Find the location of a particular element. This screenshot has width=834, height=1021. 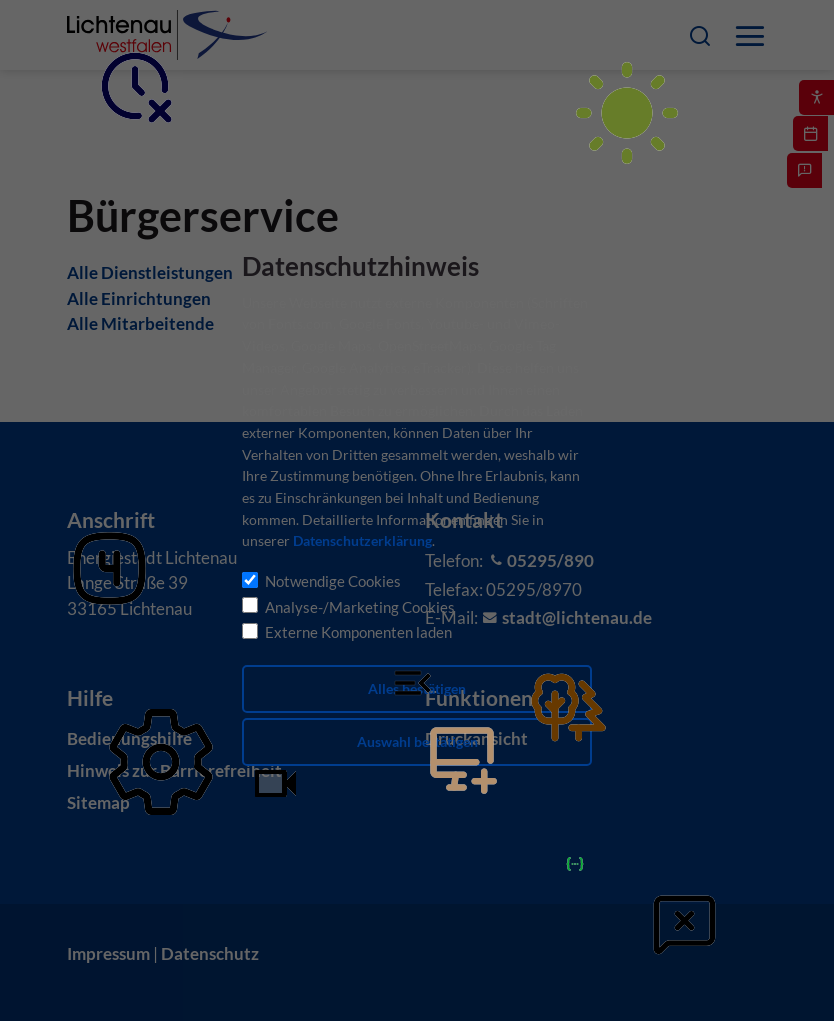

view code snippets or embedded content is located at coordinates (575, 864).